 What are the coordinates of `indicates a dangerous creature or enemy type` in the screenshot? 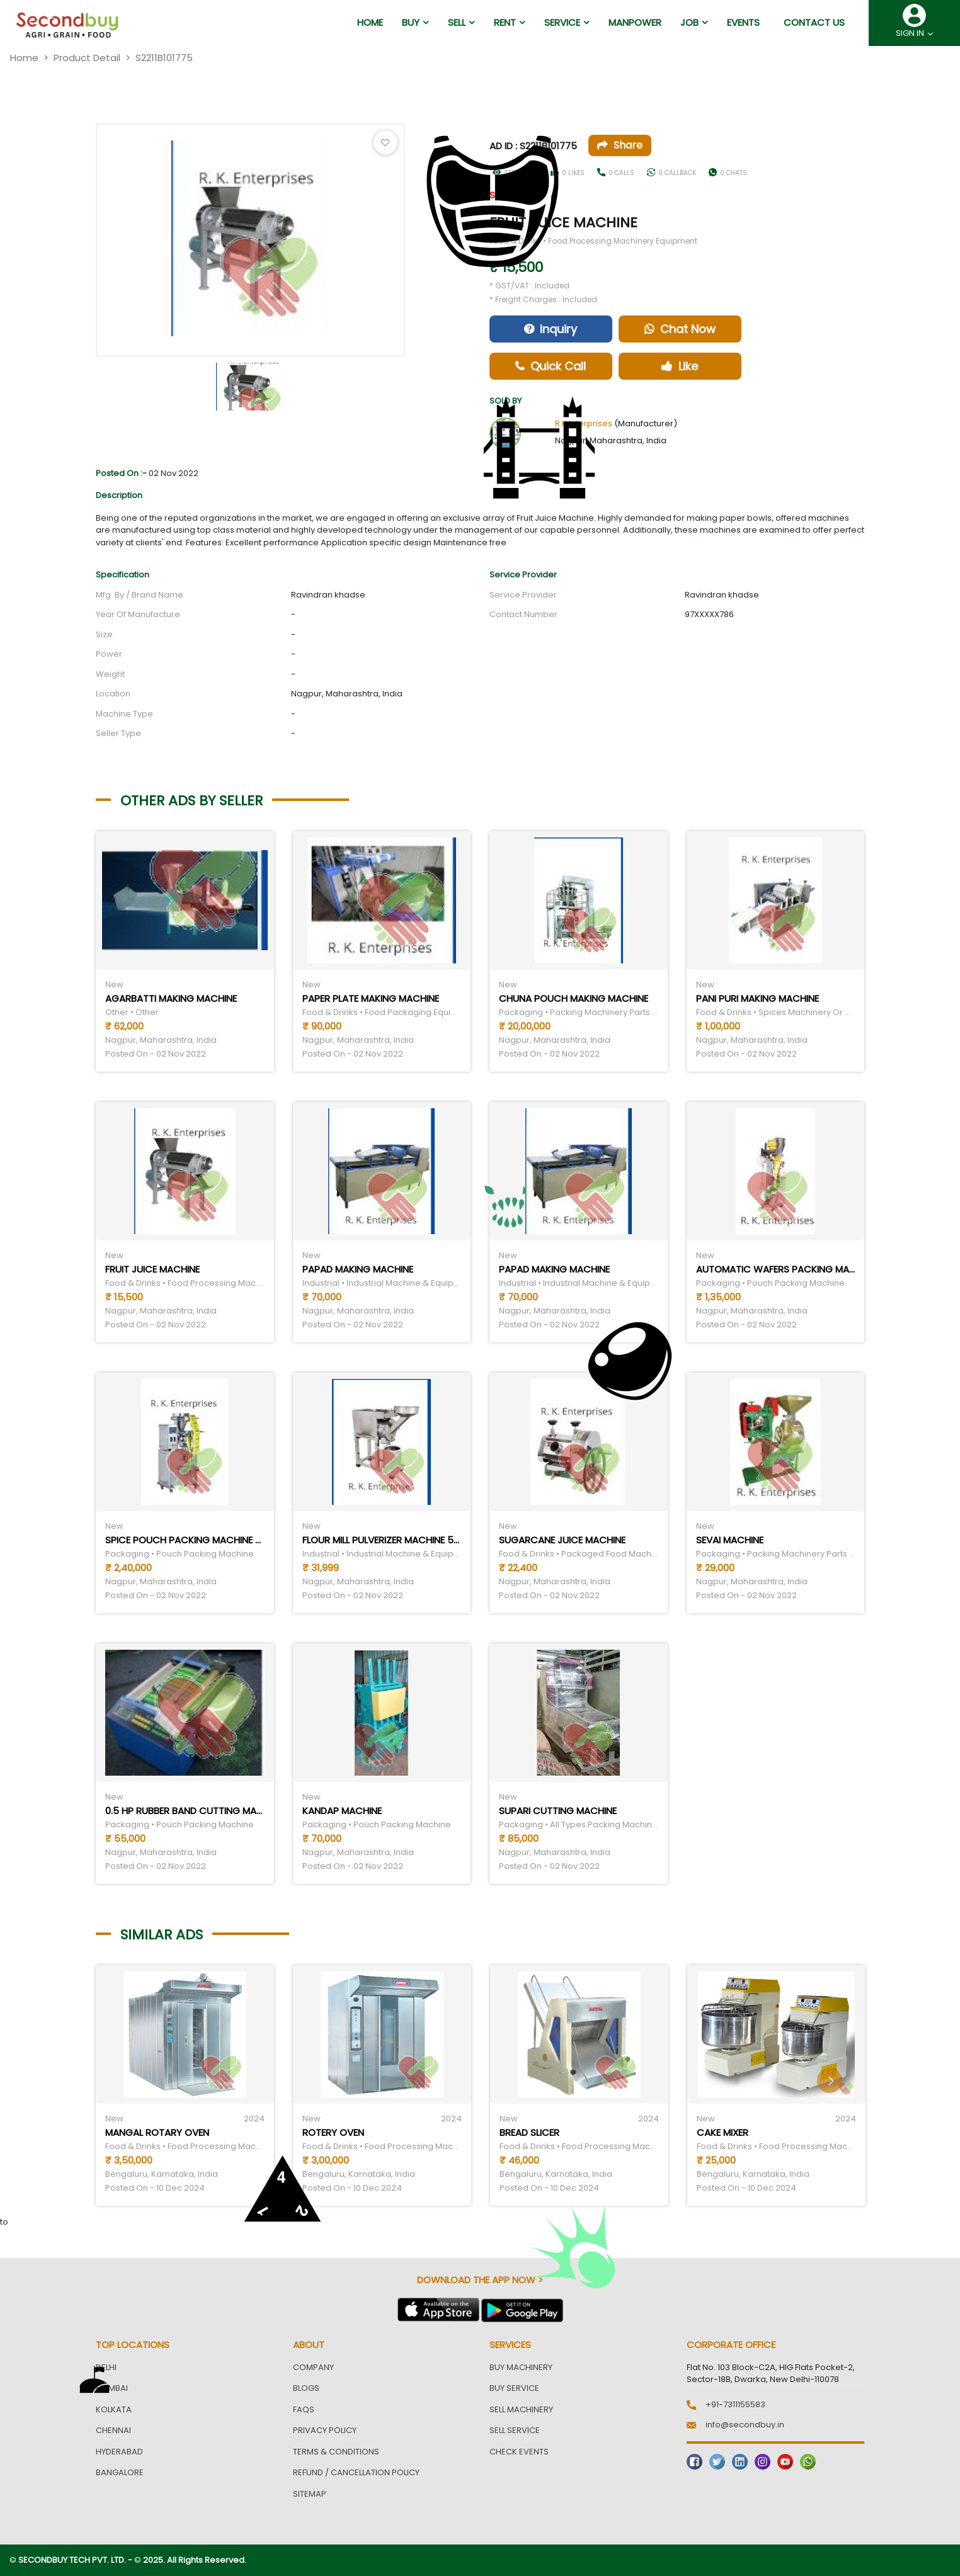 It's located at (505, 1205).